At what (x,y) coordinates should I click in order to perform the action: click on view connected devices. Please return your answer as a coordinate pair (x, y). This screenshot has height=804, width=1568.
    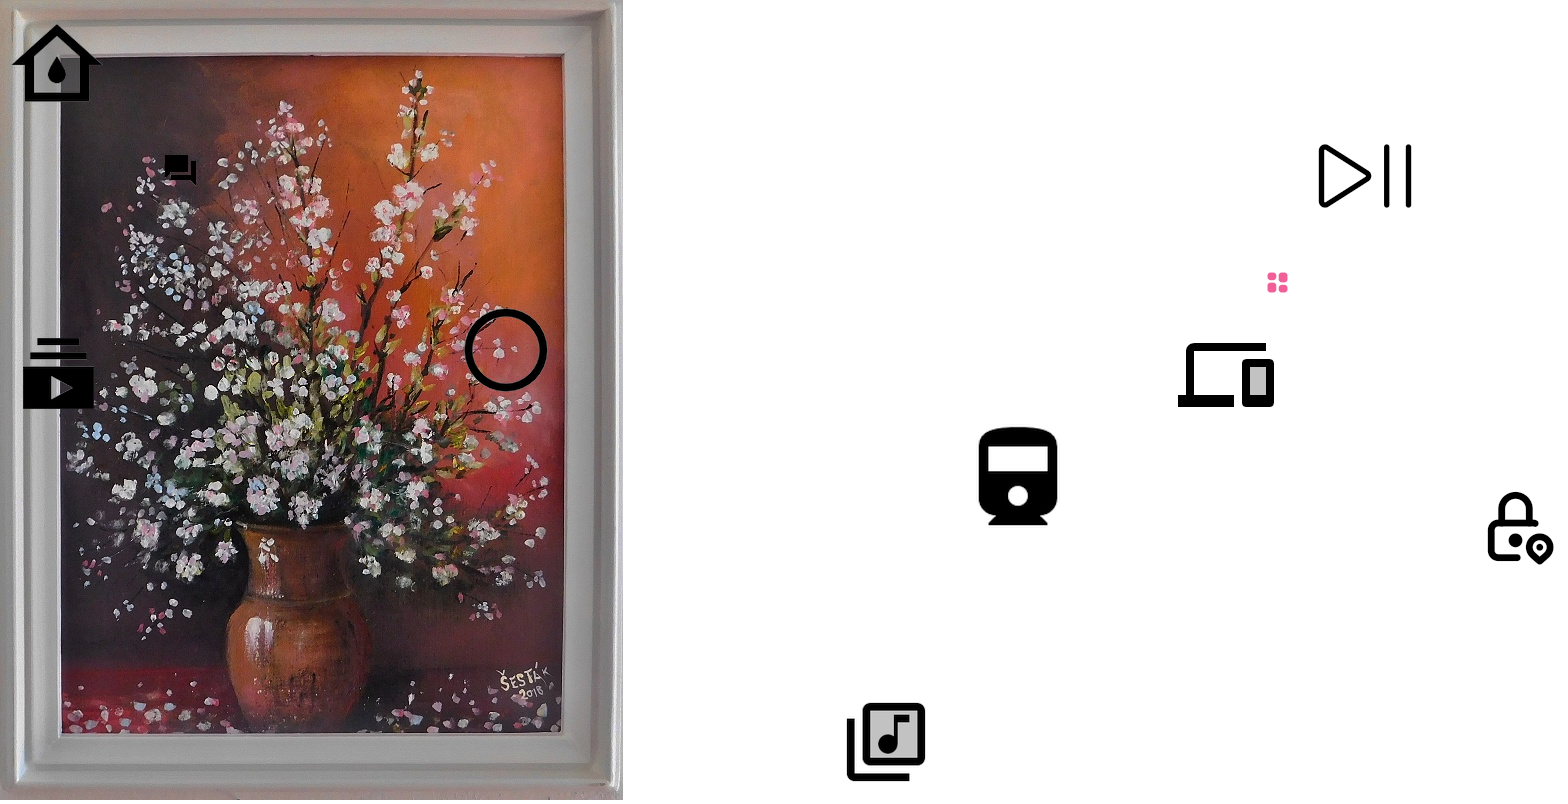
    Looking at the image, I should click on (1226, 375).